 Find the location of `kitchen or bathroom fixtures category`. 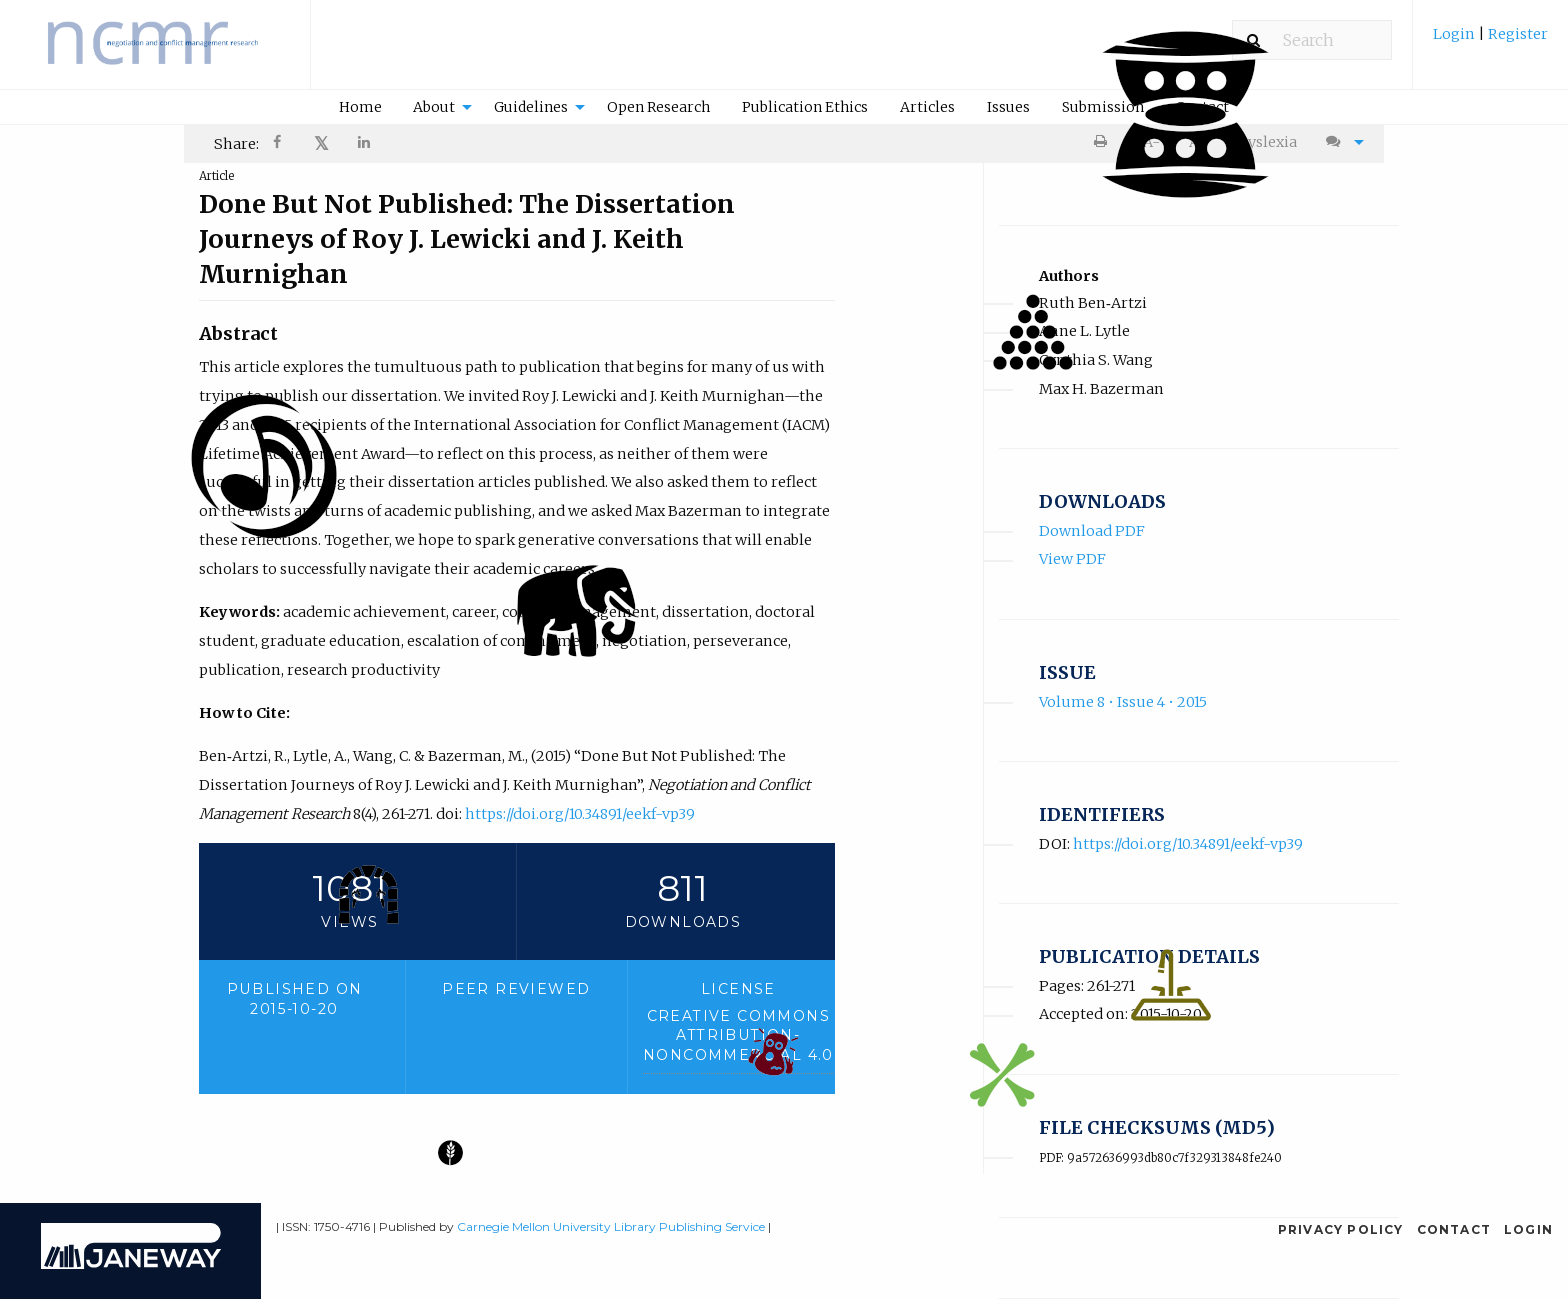

kitchen or bathroom fixtures category is located at coordinates (1171, 985).